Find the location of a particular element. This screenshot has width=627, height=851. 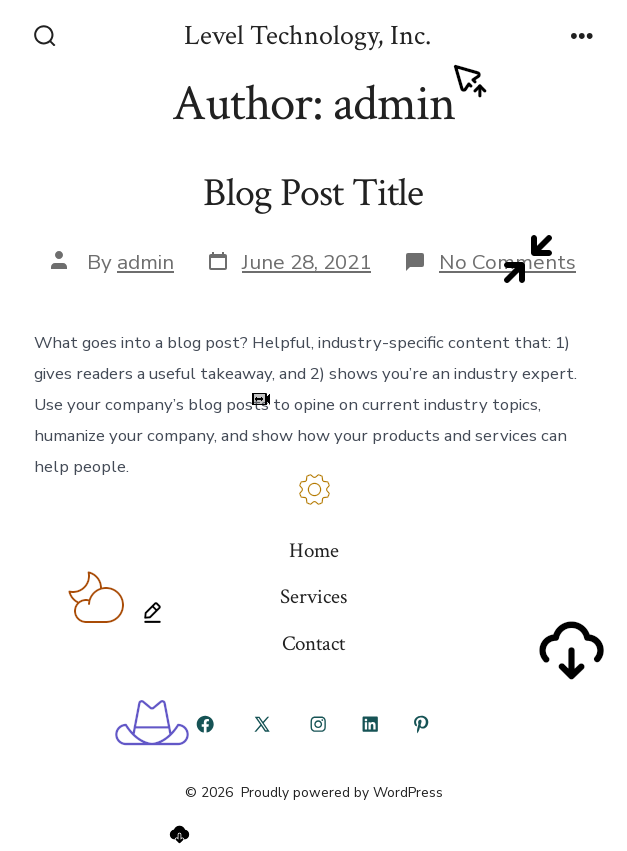

switch between front and rear camera during video recording is located at coordinates (261, 399).